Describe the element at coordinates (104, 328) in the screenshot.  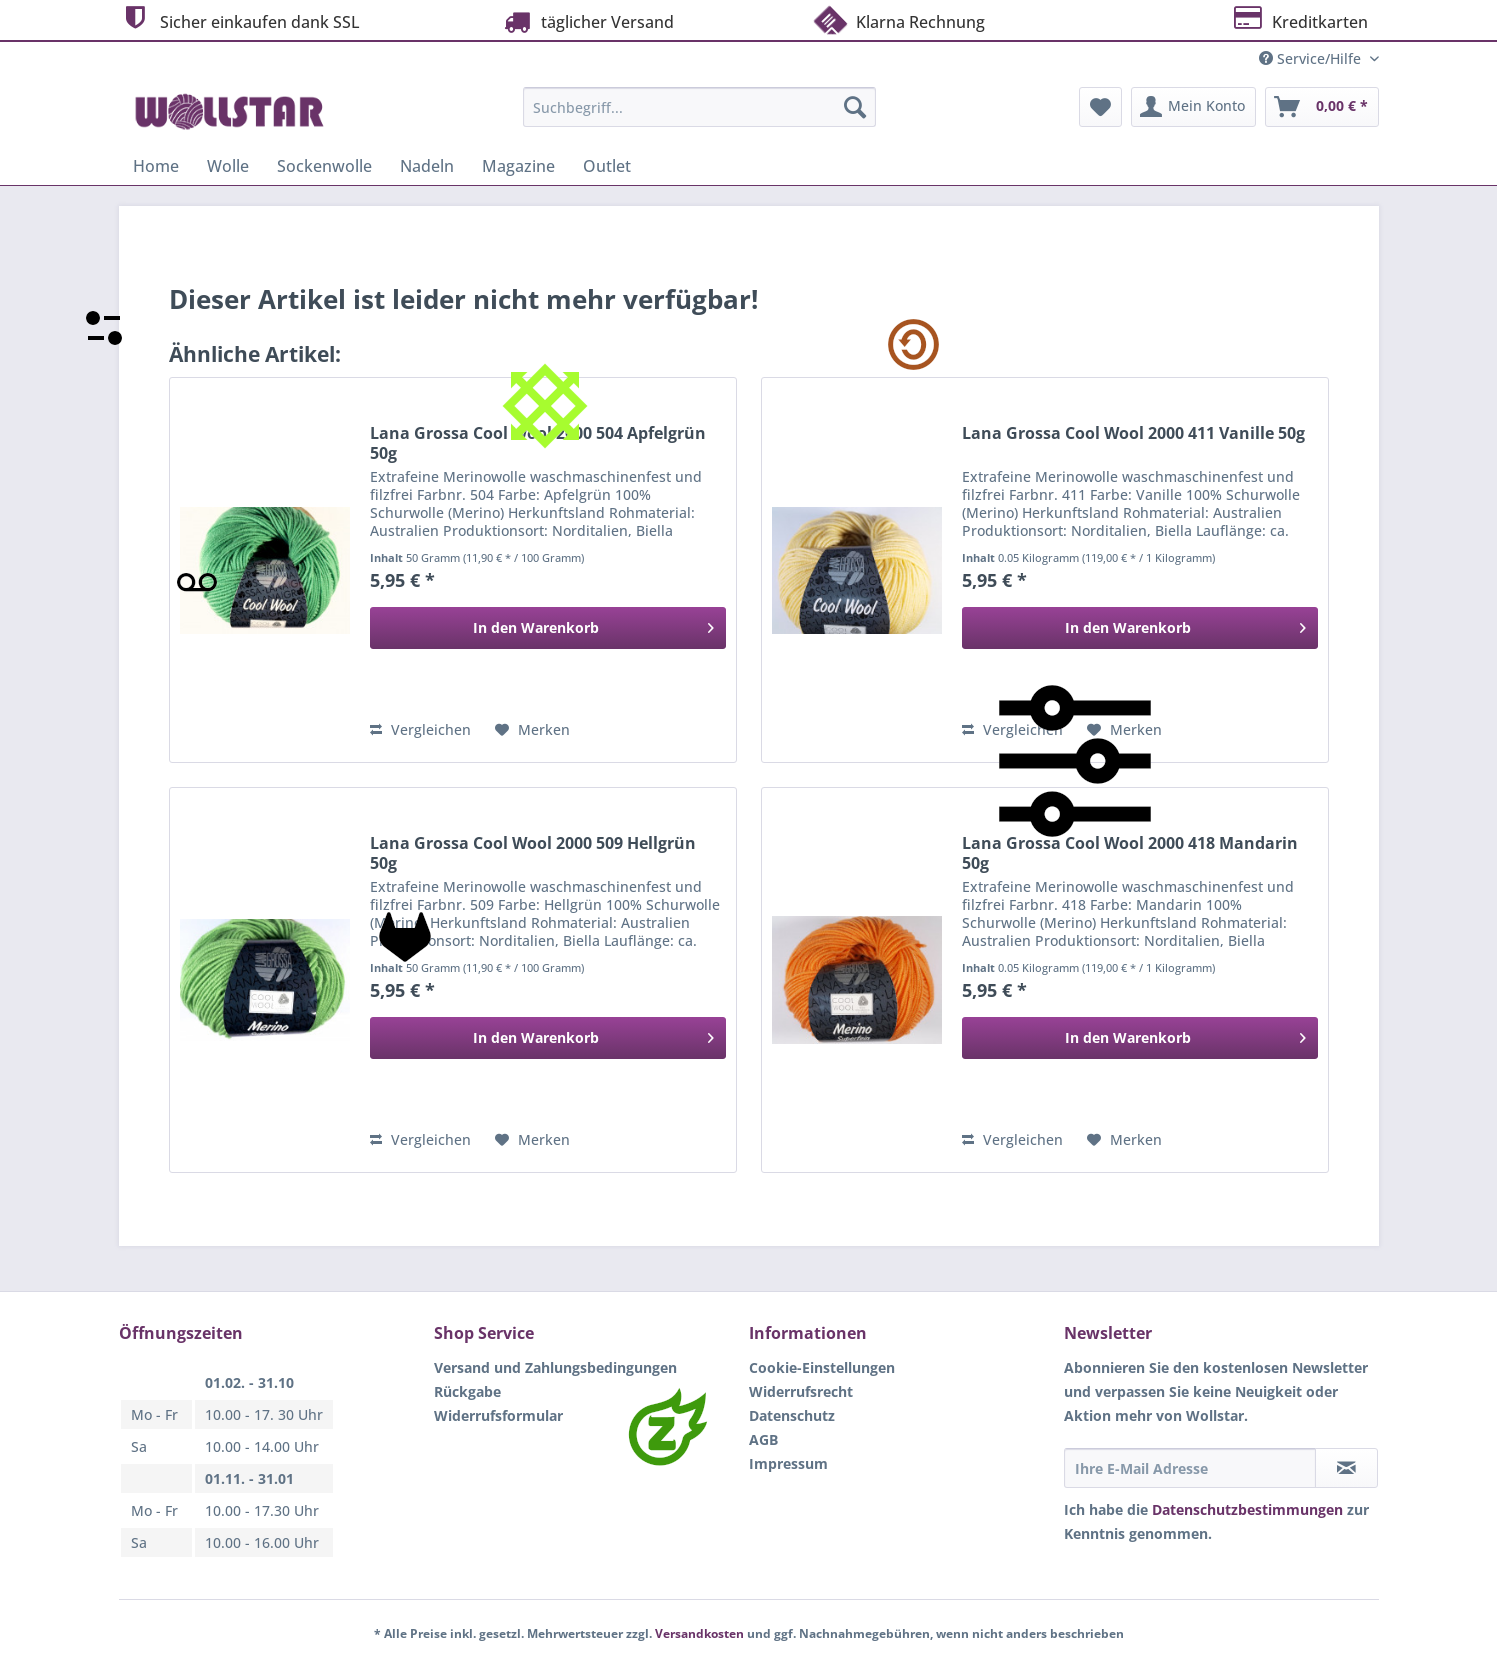
I see `adjust audio equalizer settings` at that location.